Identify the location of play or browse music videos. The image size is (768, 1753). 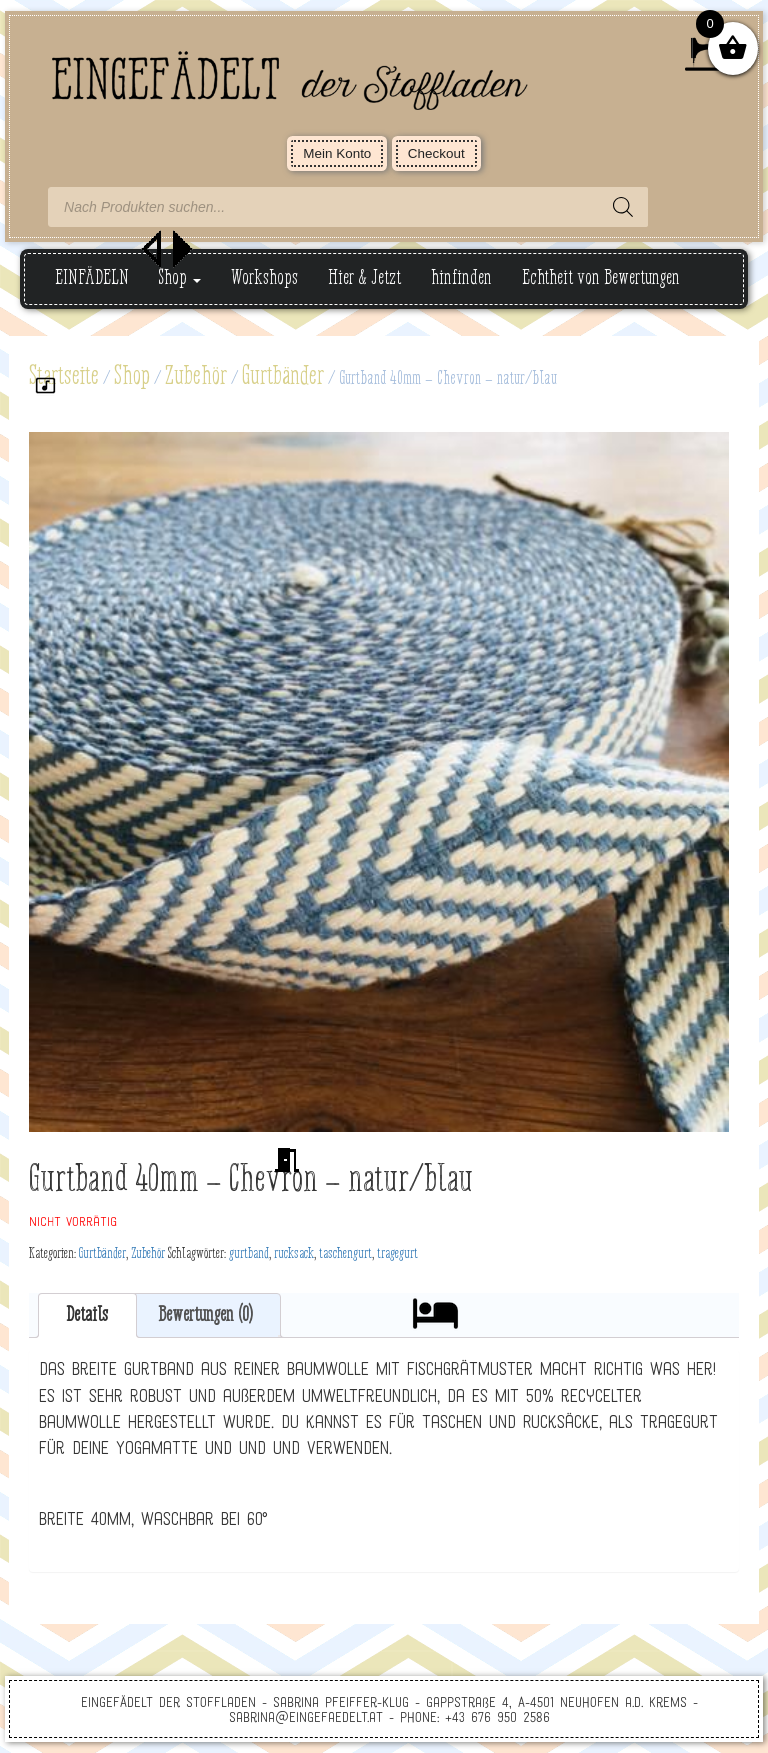
(45, 385).